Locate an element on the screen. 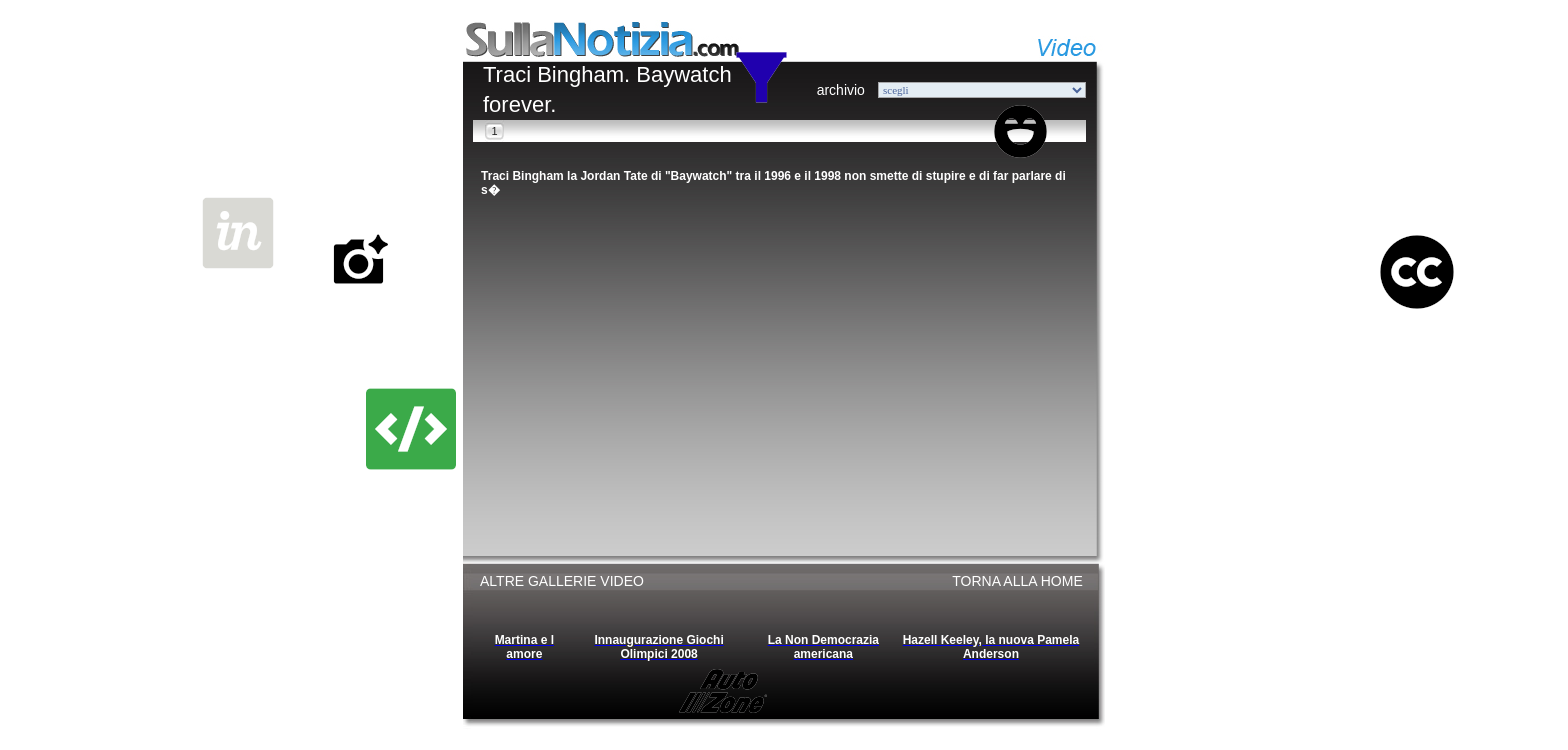 This screenshot has width=1568, height=750. open InVision app is located at coordinates (238, 233).